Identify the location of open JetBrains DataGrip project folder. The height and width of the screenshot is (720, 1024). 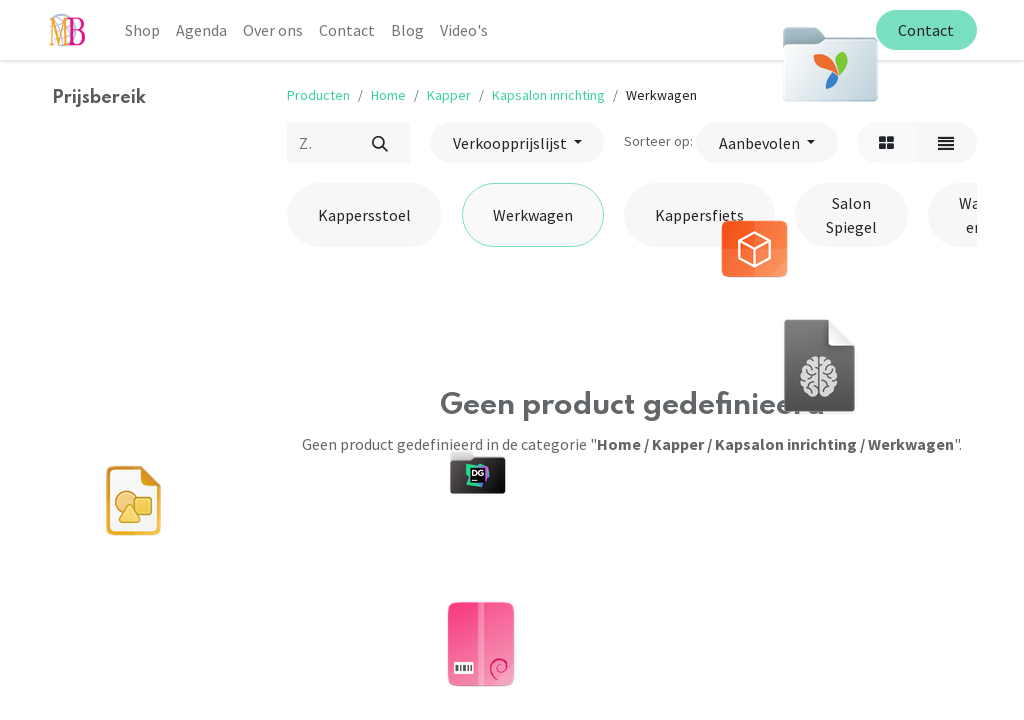
(477, 473).